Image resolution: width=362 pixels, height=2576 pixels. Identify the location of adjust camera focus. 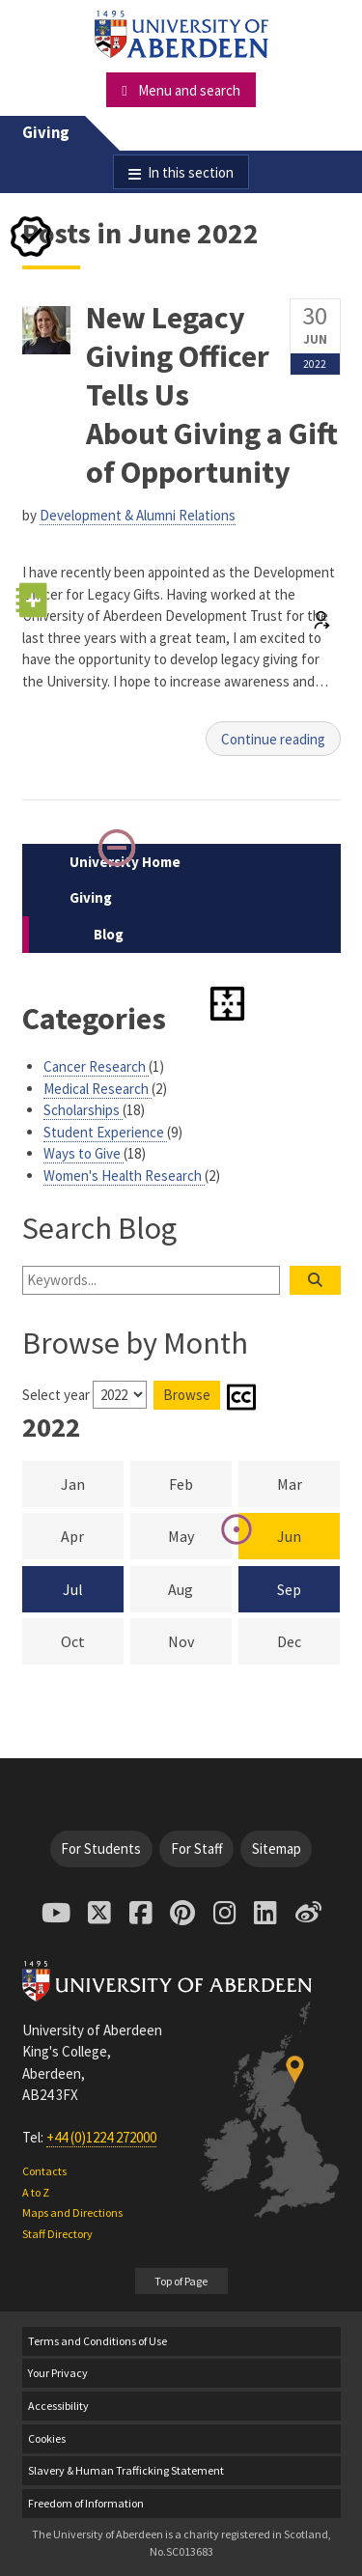
(237, 1529).